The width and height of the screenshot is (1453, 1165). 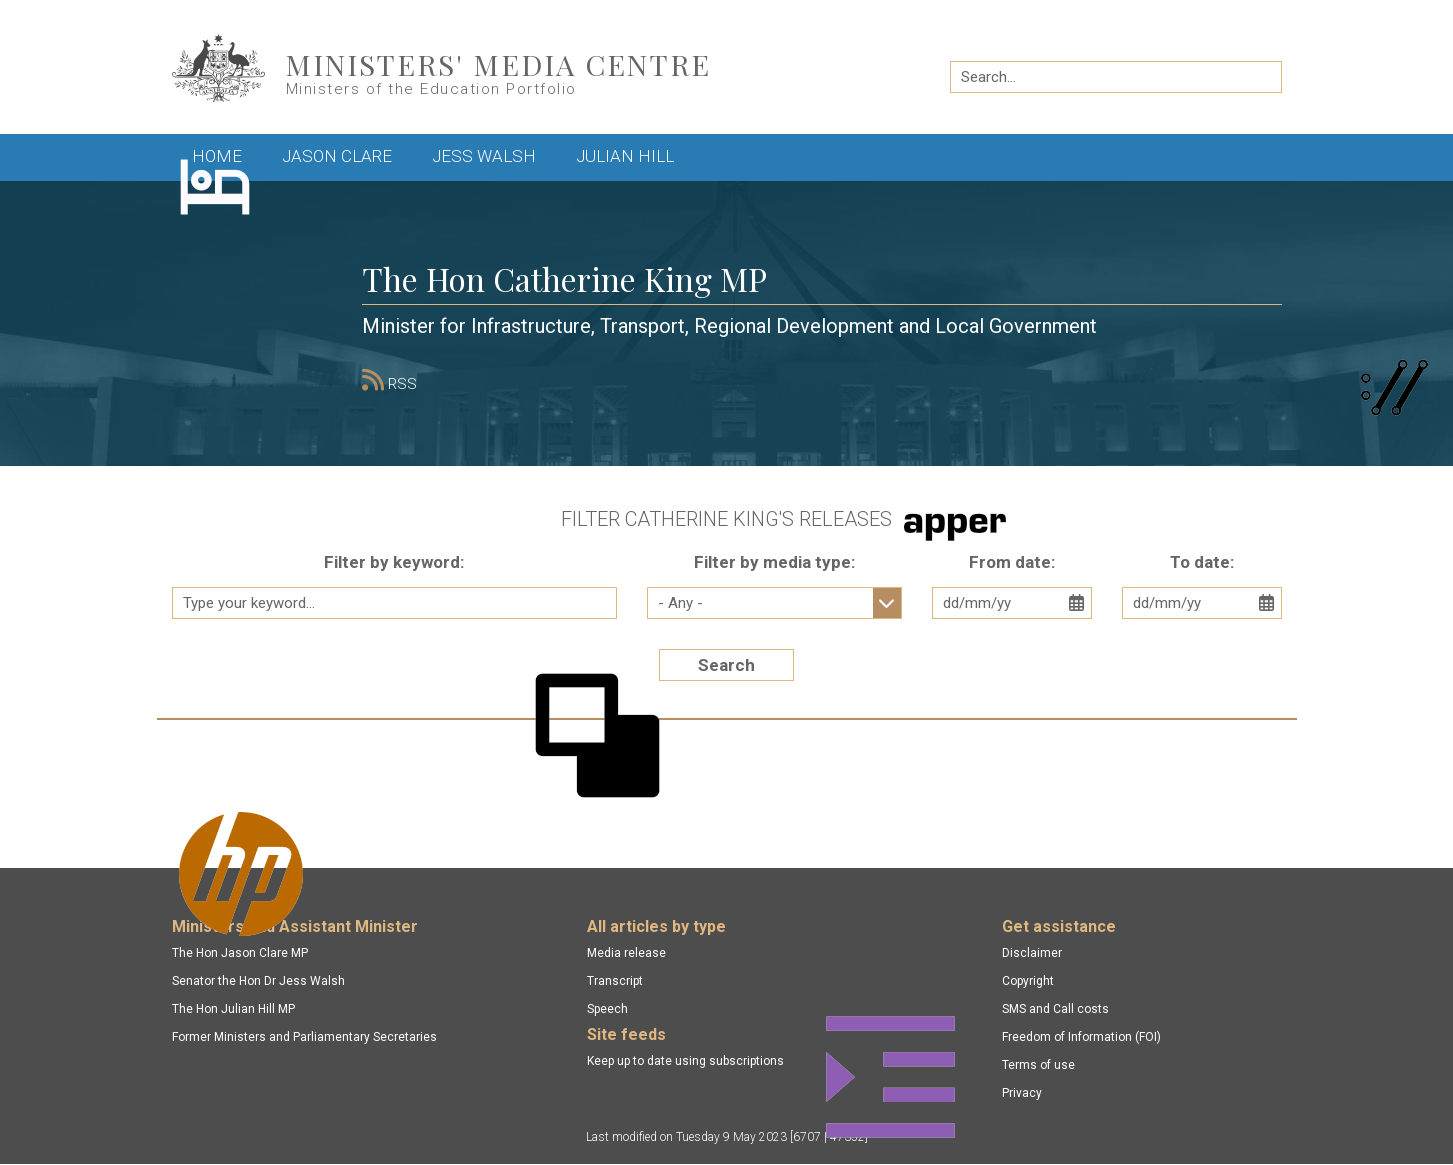 What do you see at coordinates (241, 874) in the screenshot?
I see `HP brand logo` at bounding box center [241, 874].